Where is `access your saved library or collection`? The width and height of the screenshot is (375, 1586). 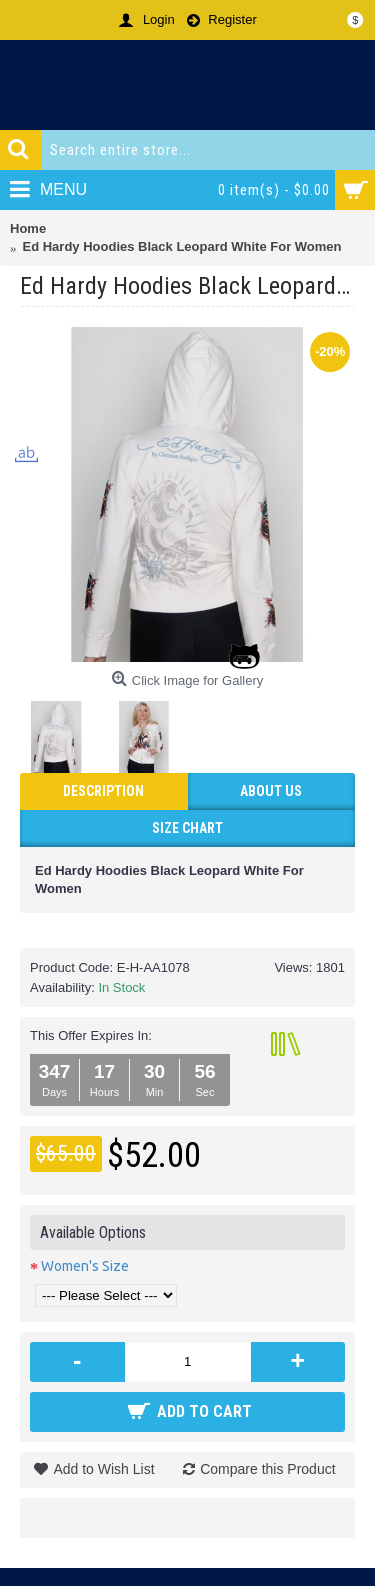
access your saved library or collection is located at coordinates (285, 1044).